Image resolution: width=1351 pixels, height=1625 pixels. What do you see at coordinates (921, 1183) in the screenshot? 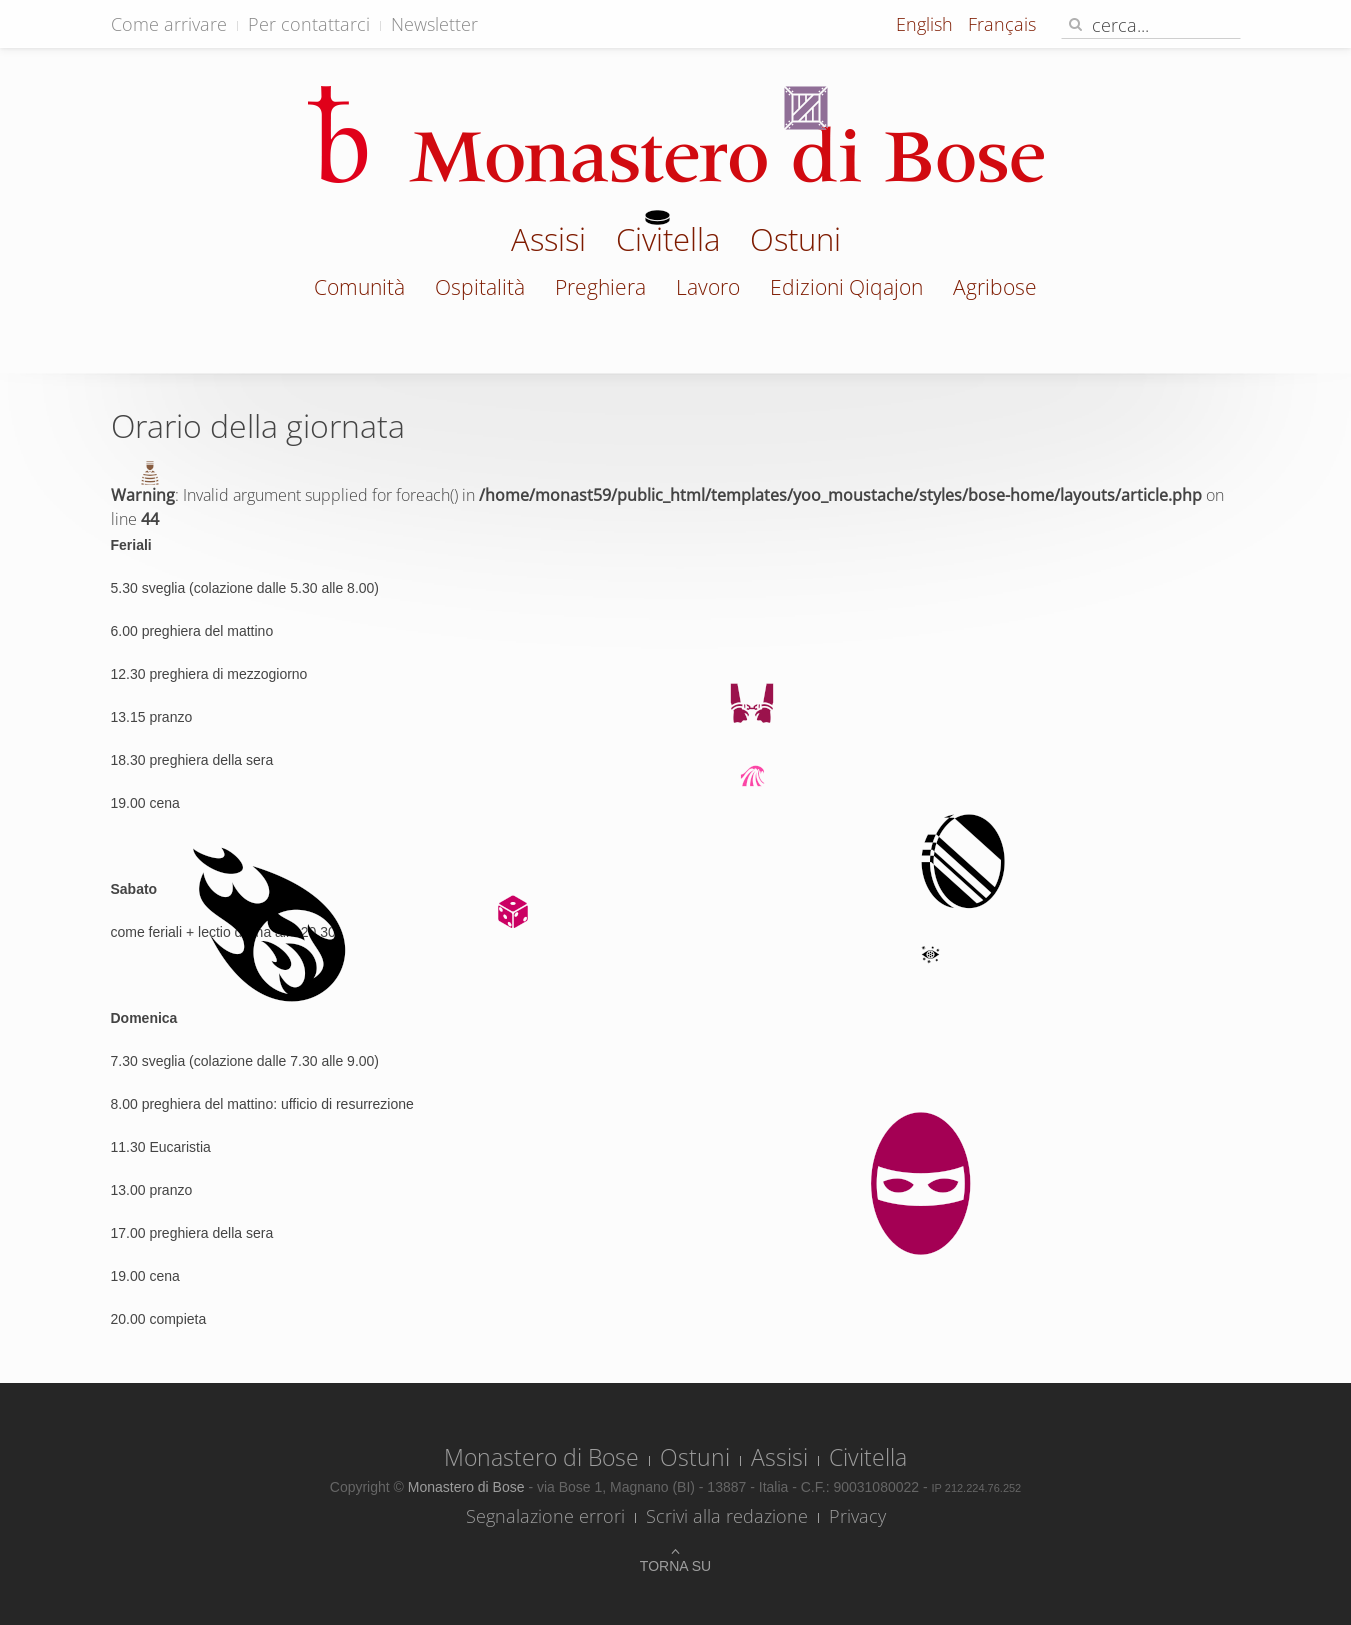
I see `toggle stealth or incognito mode` at bounding box center [921, 1183].